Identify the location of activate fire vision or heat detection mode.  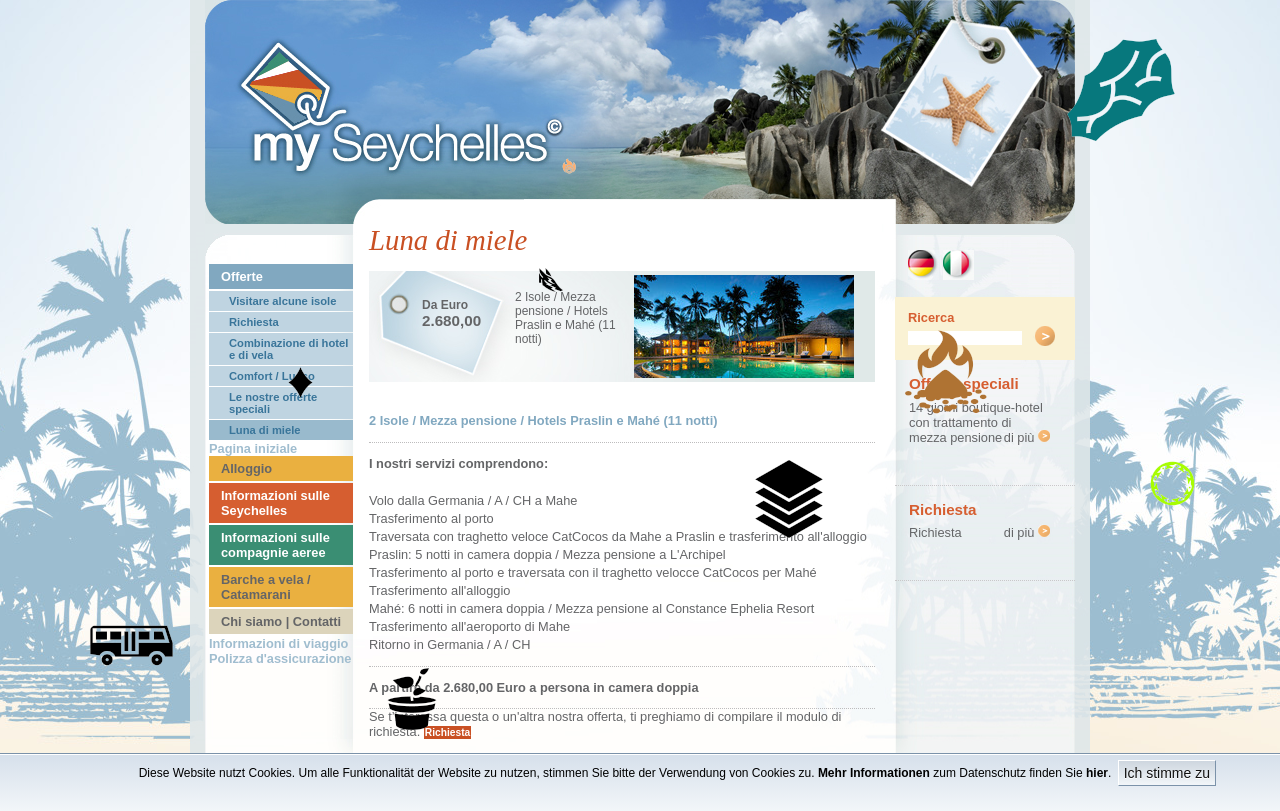
(569, 166).